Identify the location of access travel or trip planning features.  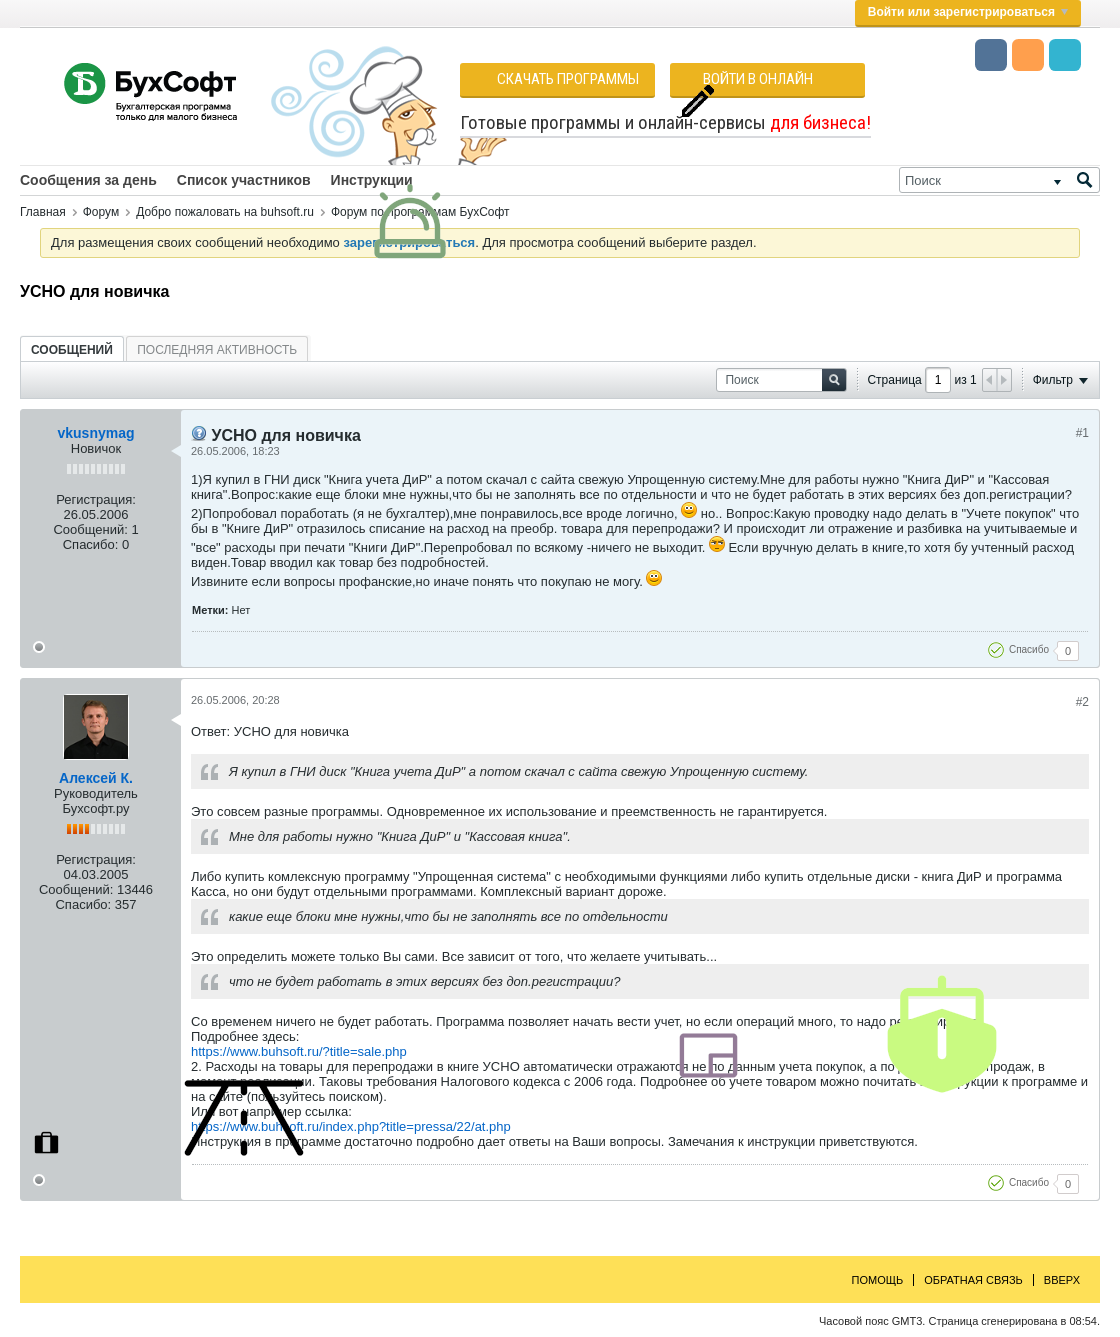
(46, 1143).